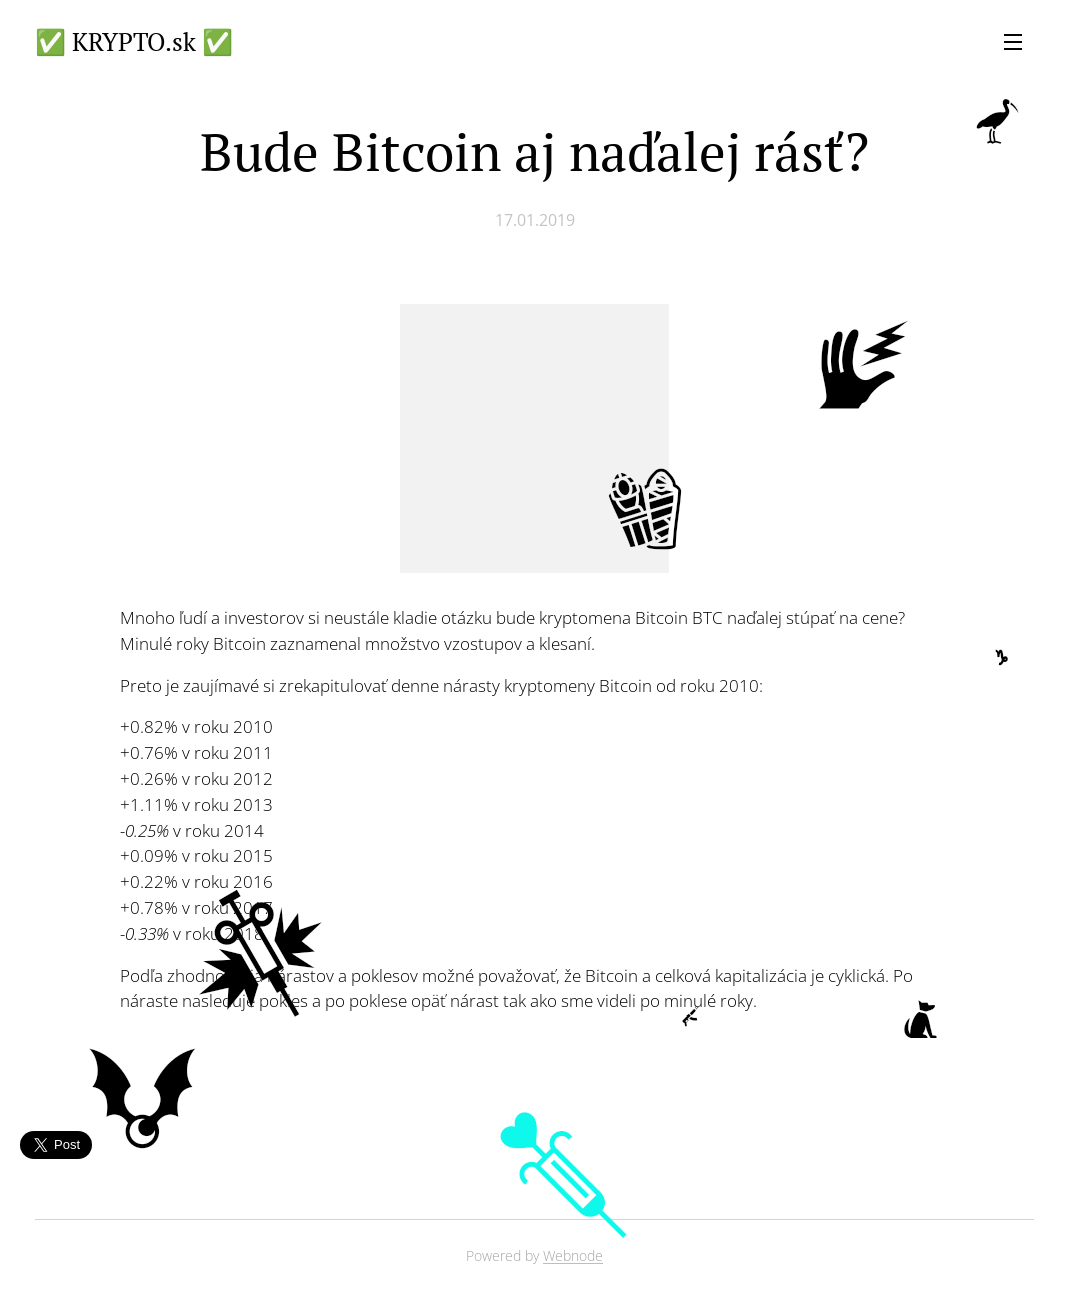 This screenshot has height=1293, width=1069. I want to click on cast a lightning spell, so click(864, 363).